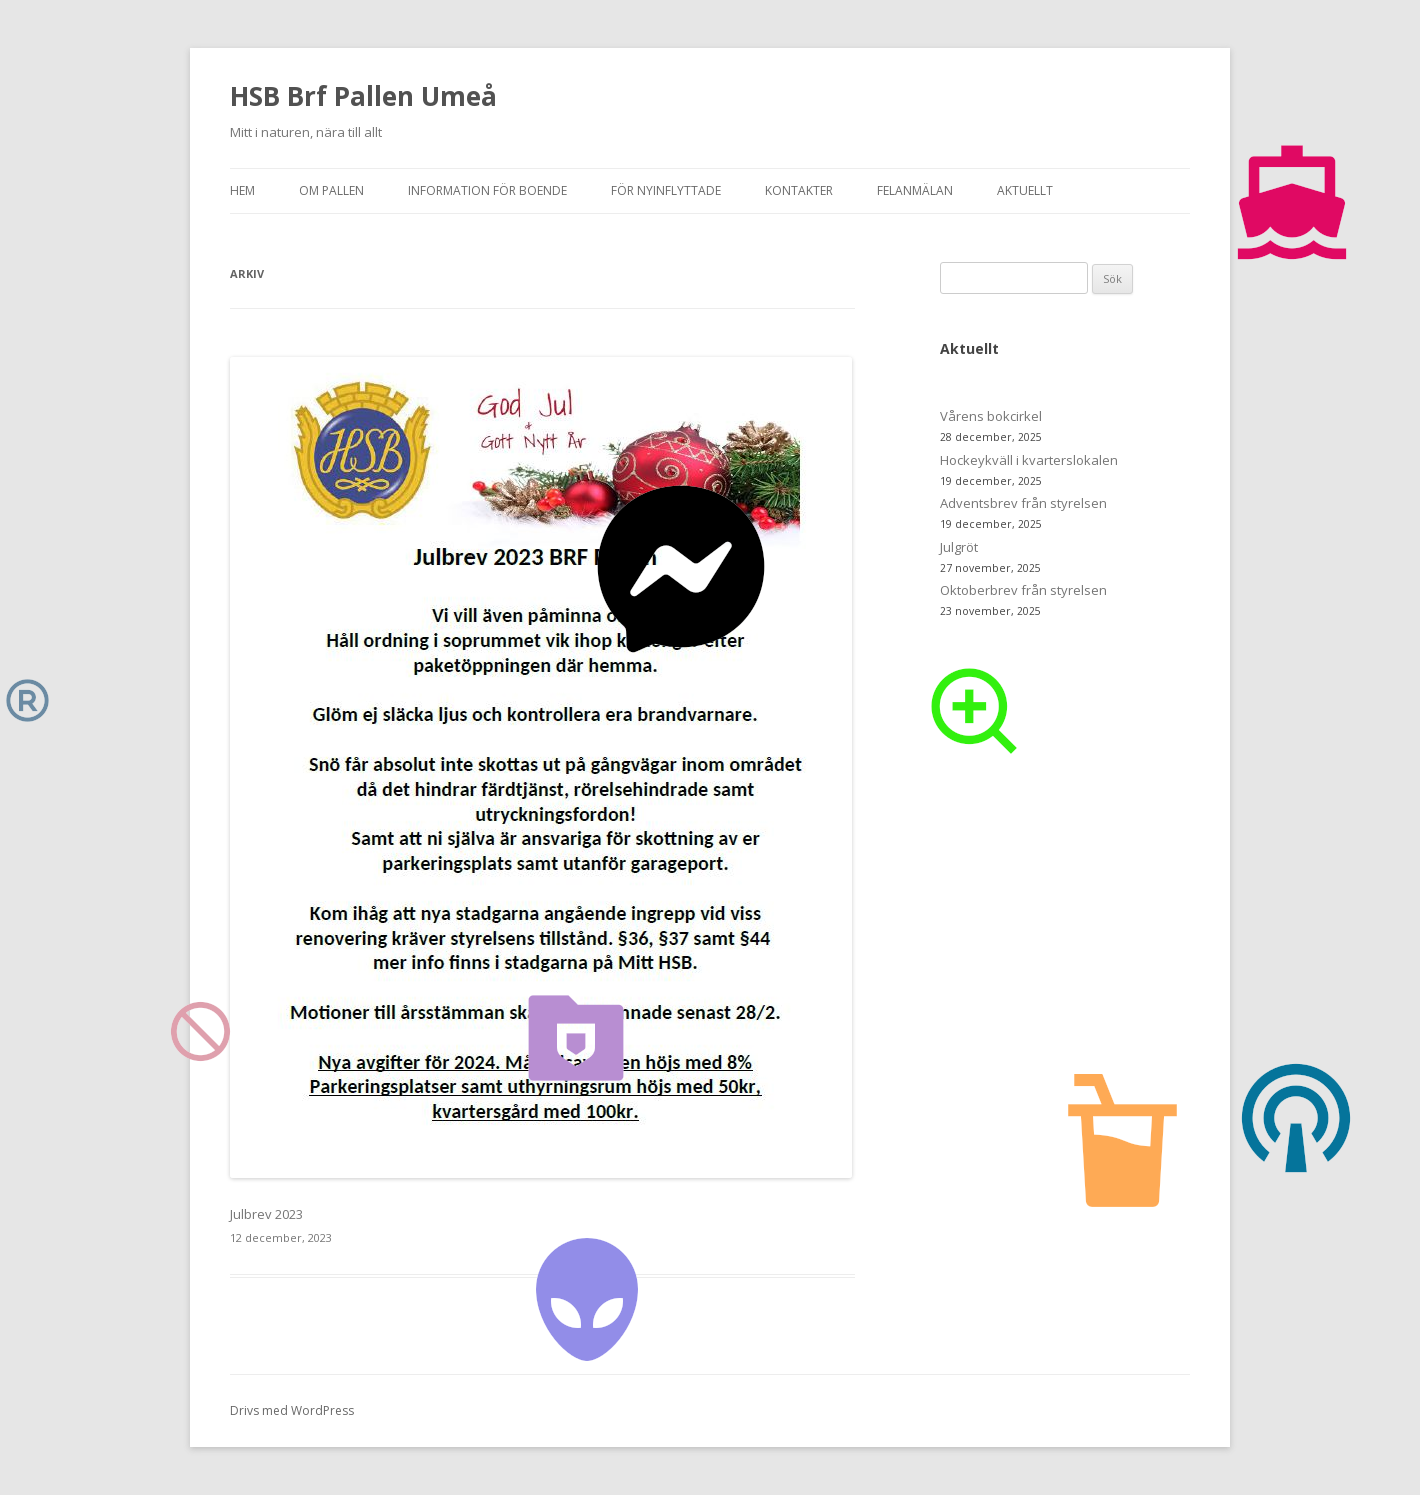 The height and width of the screenshot is (1495, 1420). What do you see at coordinates (1296, 1118) in the screenshot?
I see `indicates network or signal strength` at bounding box center [1296, 1118].